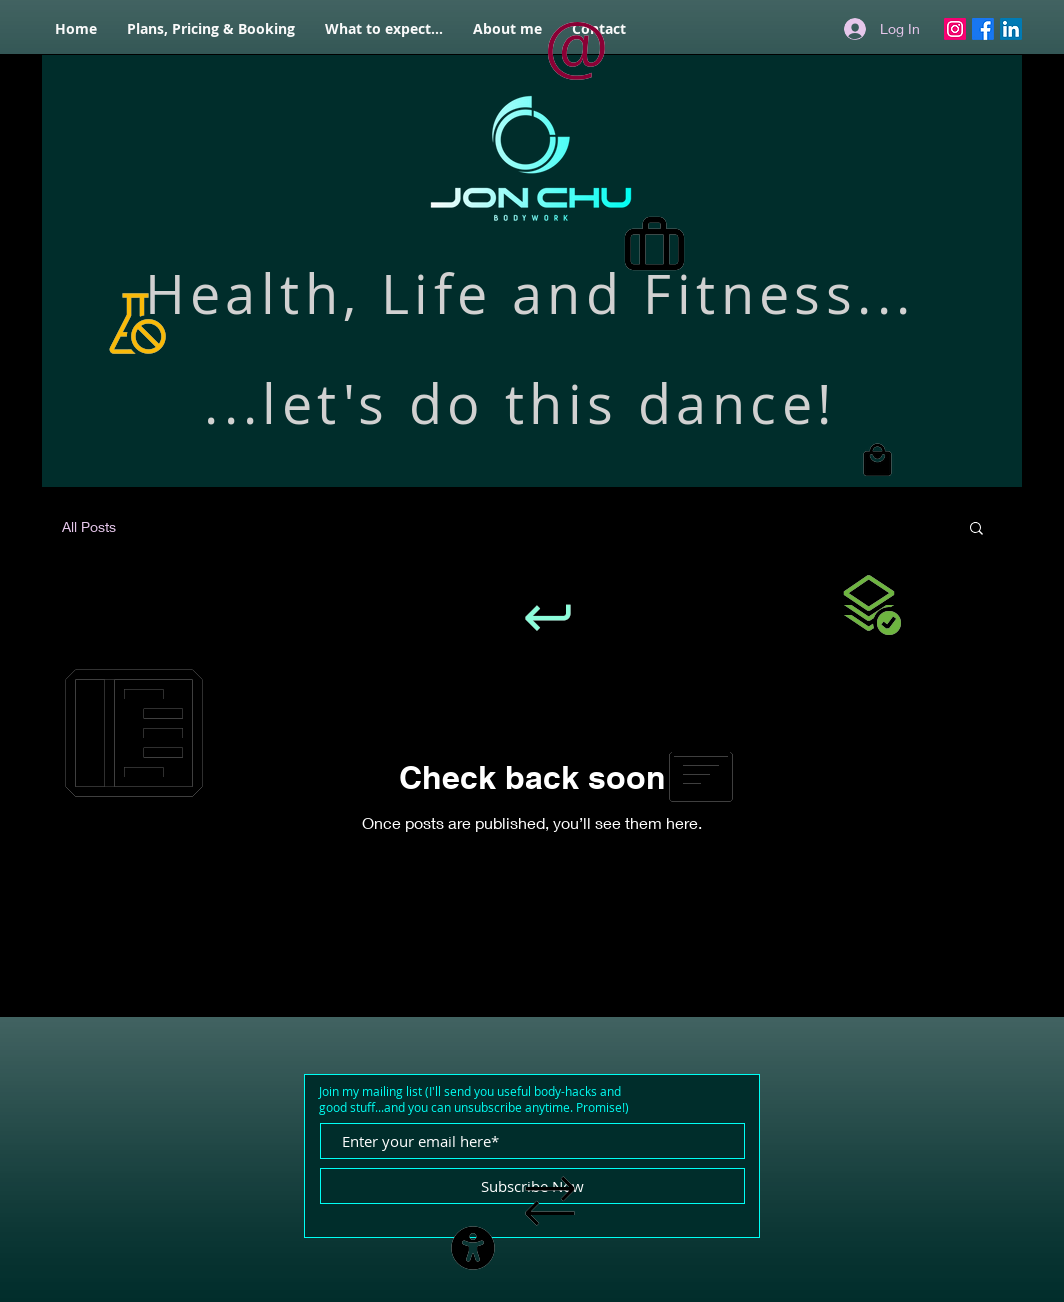 This screenshot has height=1302, width=1064. I want to click on swap or exchange items, so click(550, 1201).